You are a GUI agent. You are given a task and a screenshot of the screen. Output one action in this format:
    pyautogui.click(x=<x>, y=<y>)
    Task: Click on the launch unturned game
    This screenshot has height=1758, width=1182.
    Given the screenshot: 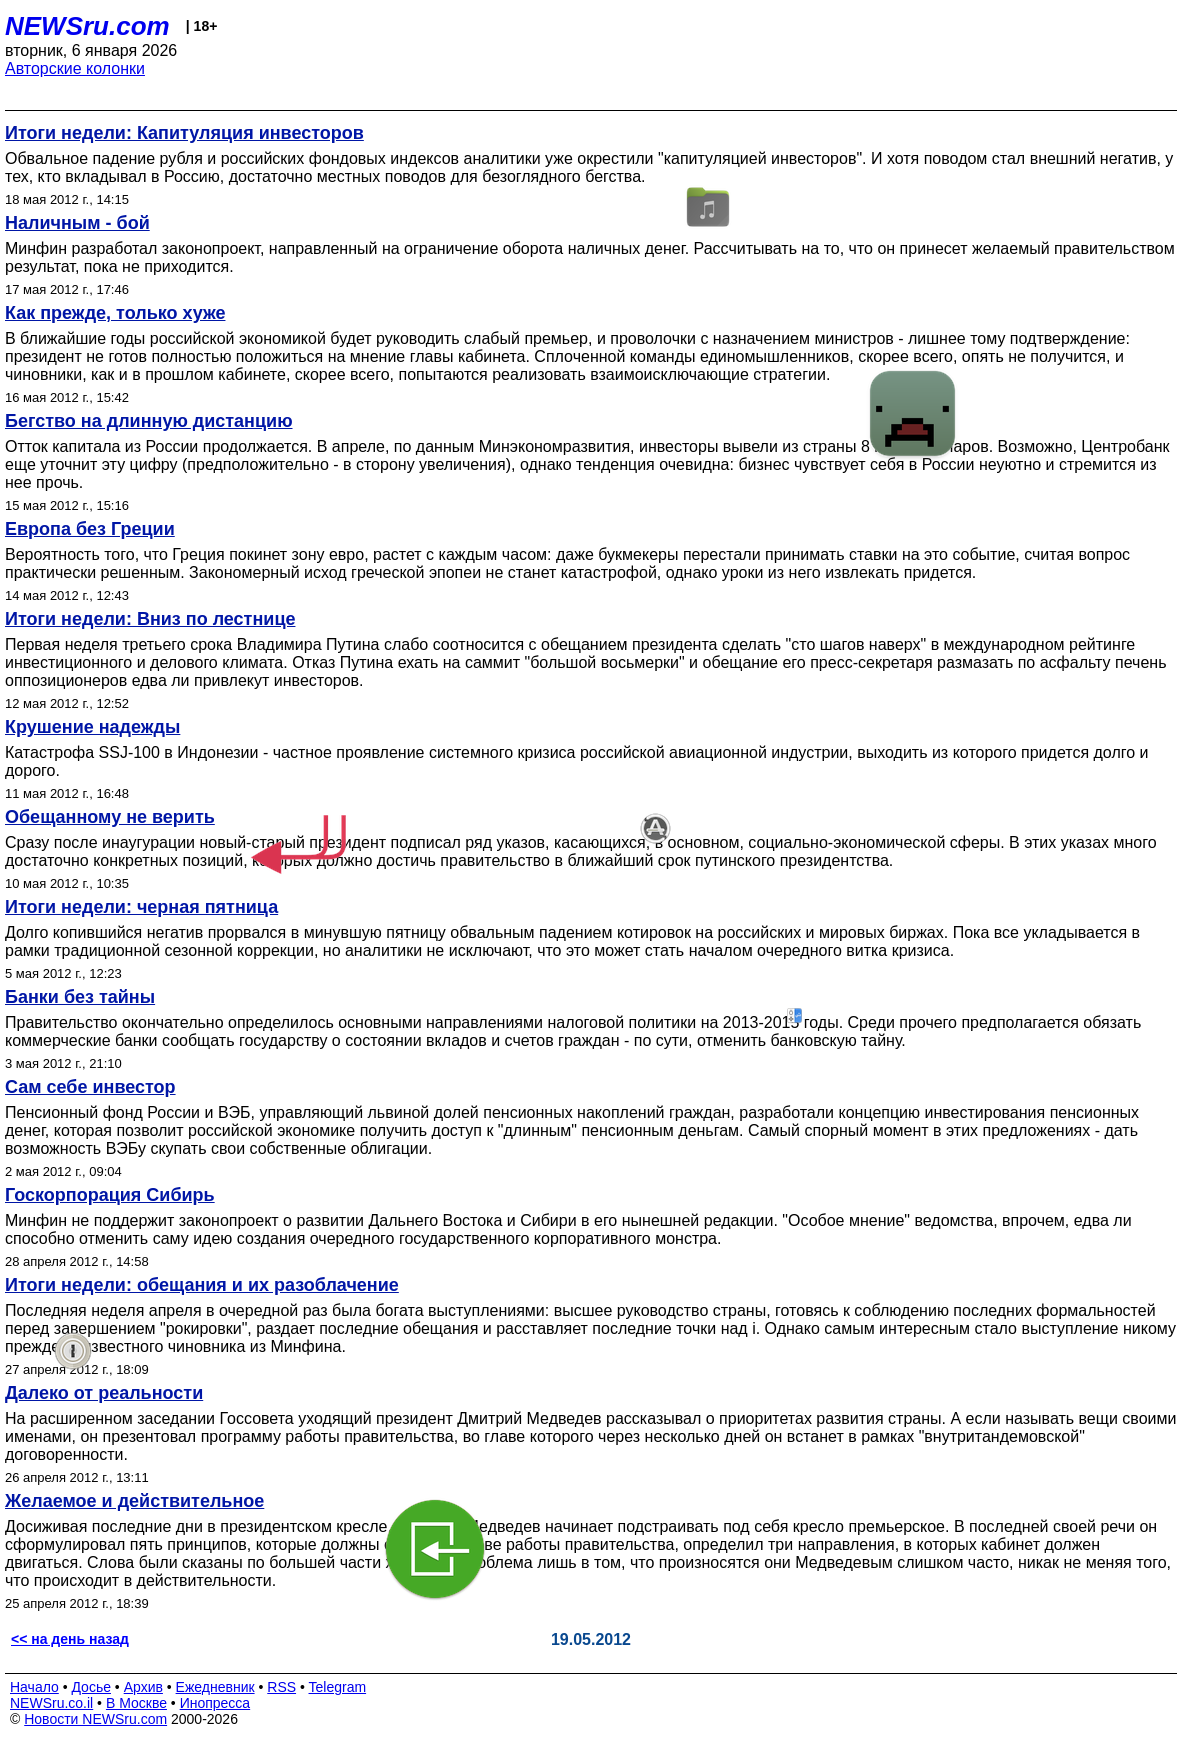 What is the action you would take?
    pyautogui.click(x=912, y=413)
    